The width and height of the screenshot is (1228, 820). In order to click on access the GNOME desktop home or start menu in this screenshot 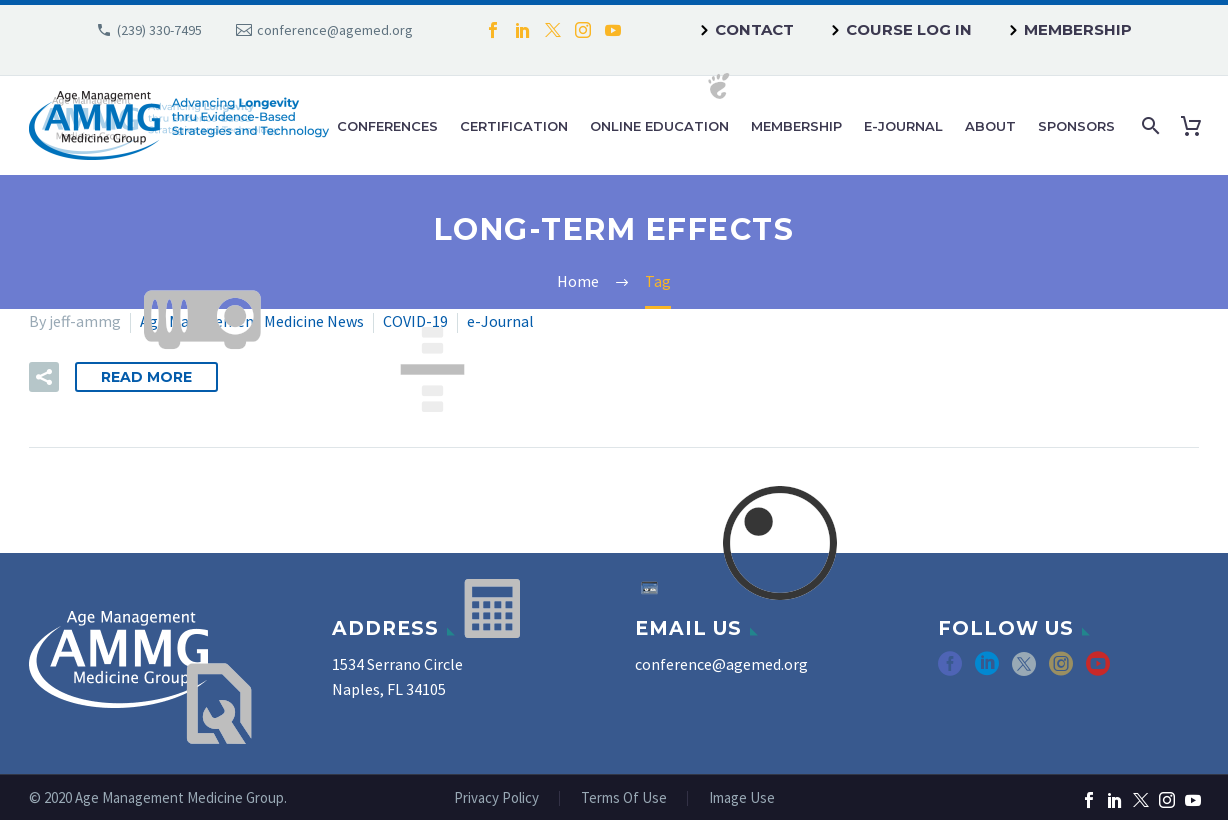, I will do `click(718, 86)`.